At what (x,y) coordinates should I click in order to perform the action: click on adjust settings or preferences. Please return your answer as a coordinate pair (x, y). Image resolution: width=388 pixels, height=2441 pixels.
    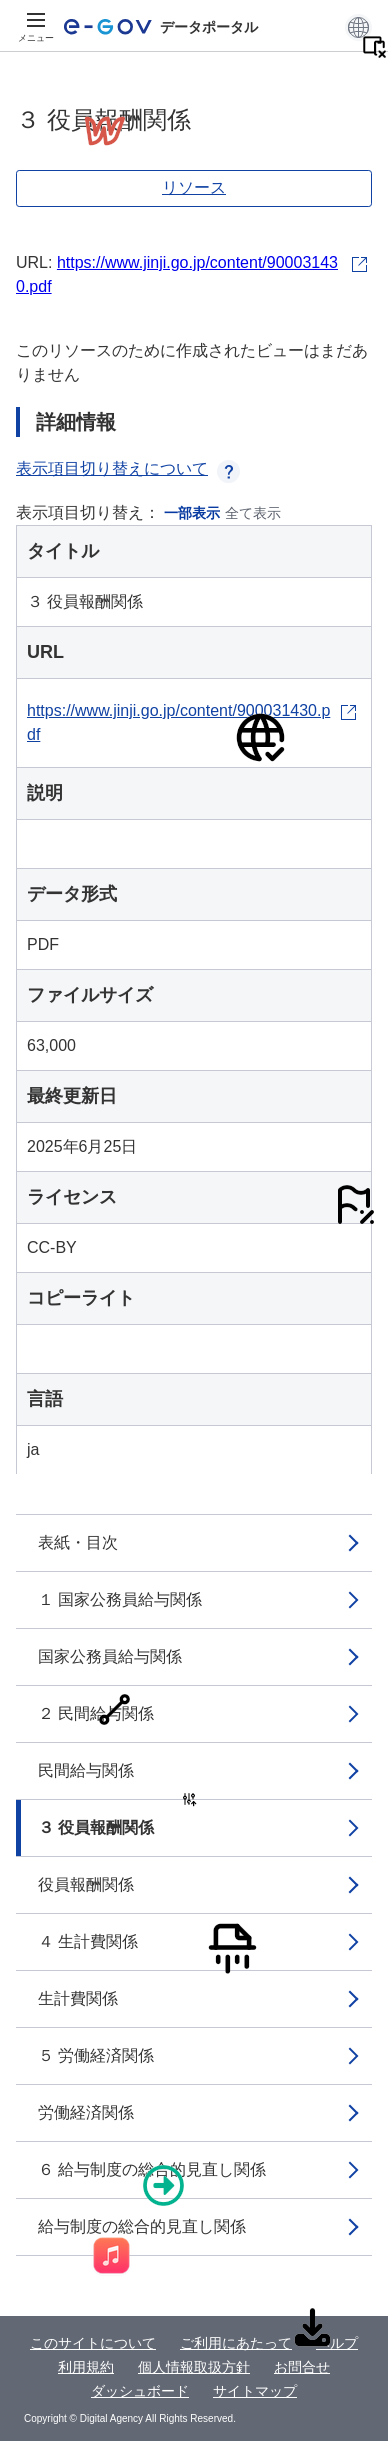
    Looking at the image, I should click on (189, 1799).